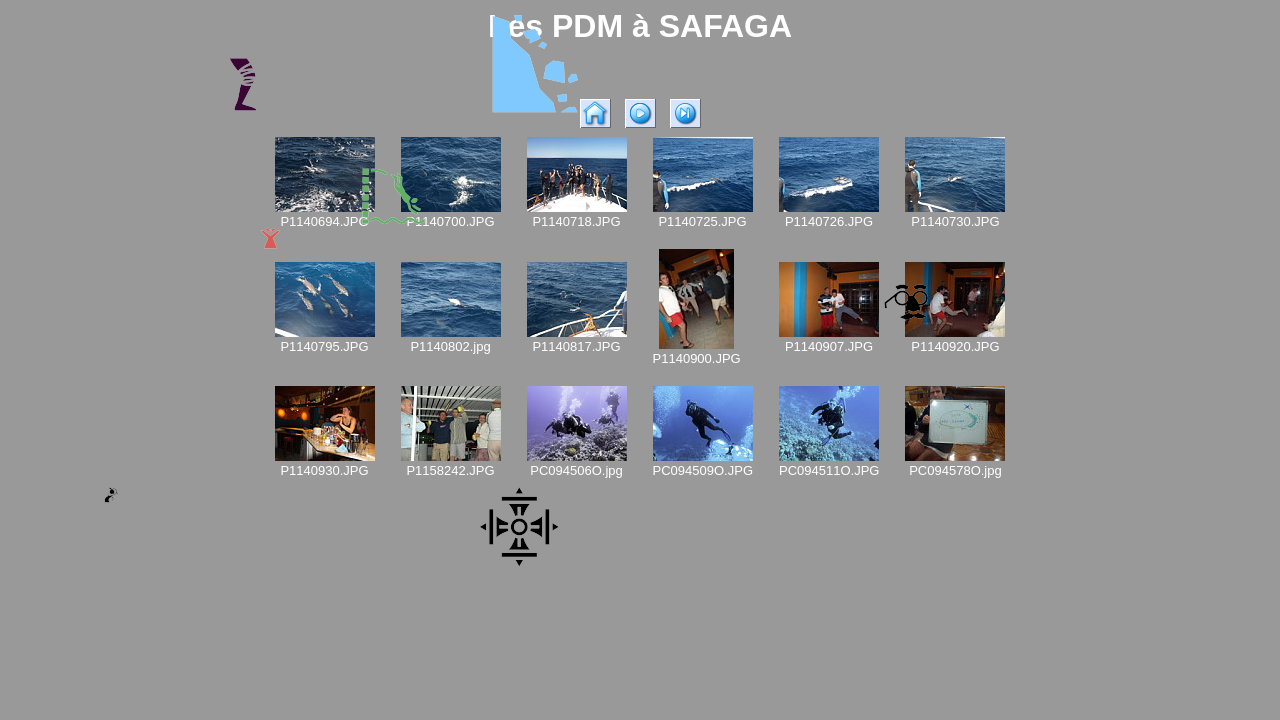  What do you see at coordinates (519, 527) in the screenshot?
I see `religious or gothic-themed game category` at bounding box center [519, 527].